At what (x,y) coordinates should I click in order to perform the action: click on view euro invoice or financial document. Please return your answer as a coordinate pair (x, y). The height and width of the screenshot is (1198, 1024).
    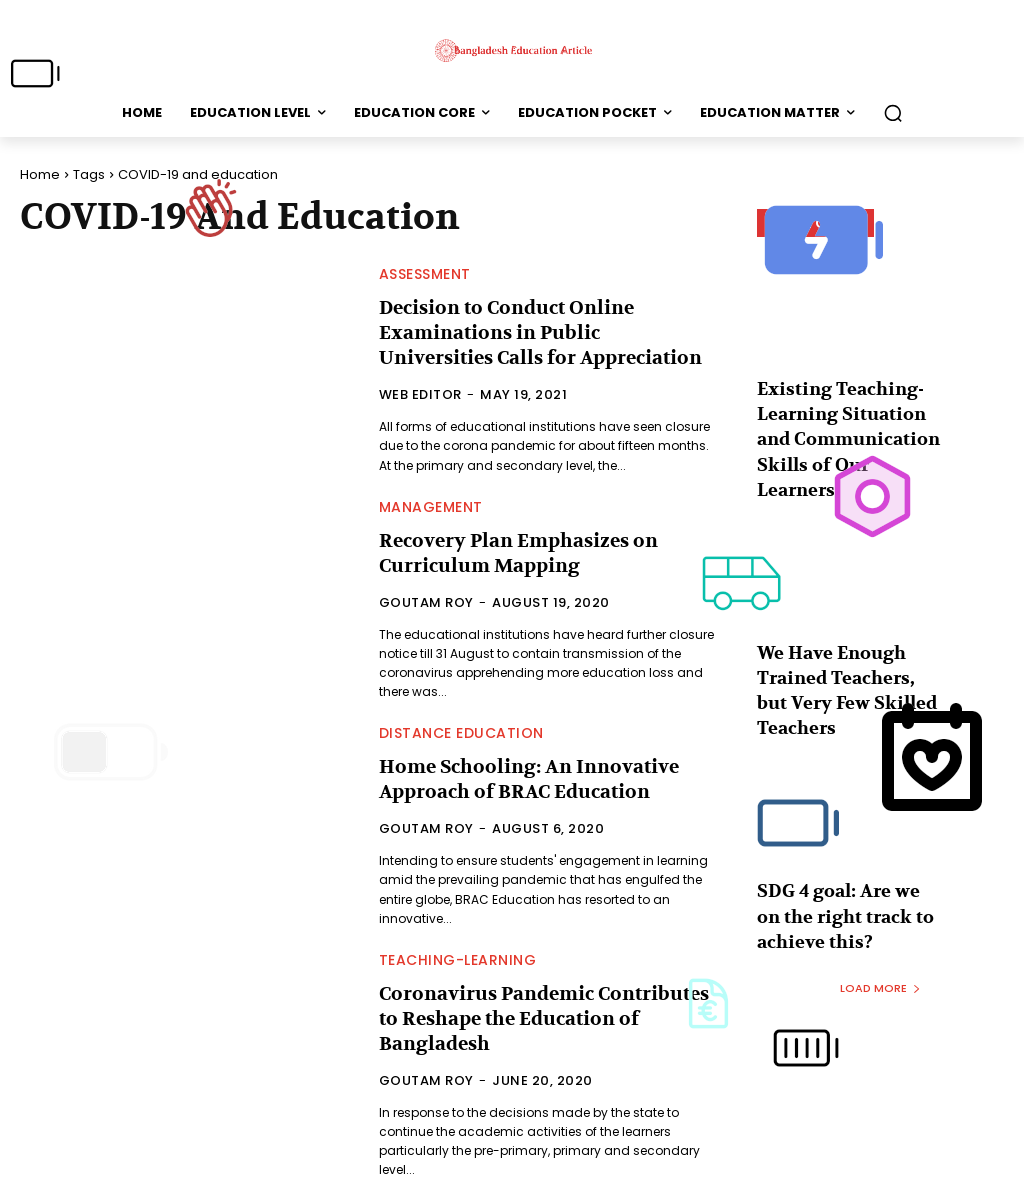
    Looking at the image, I should click on (708, 1003).